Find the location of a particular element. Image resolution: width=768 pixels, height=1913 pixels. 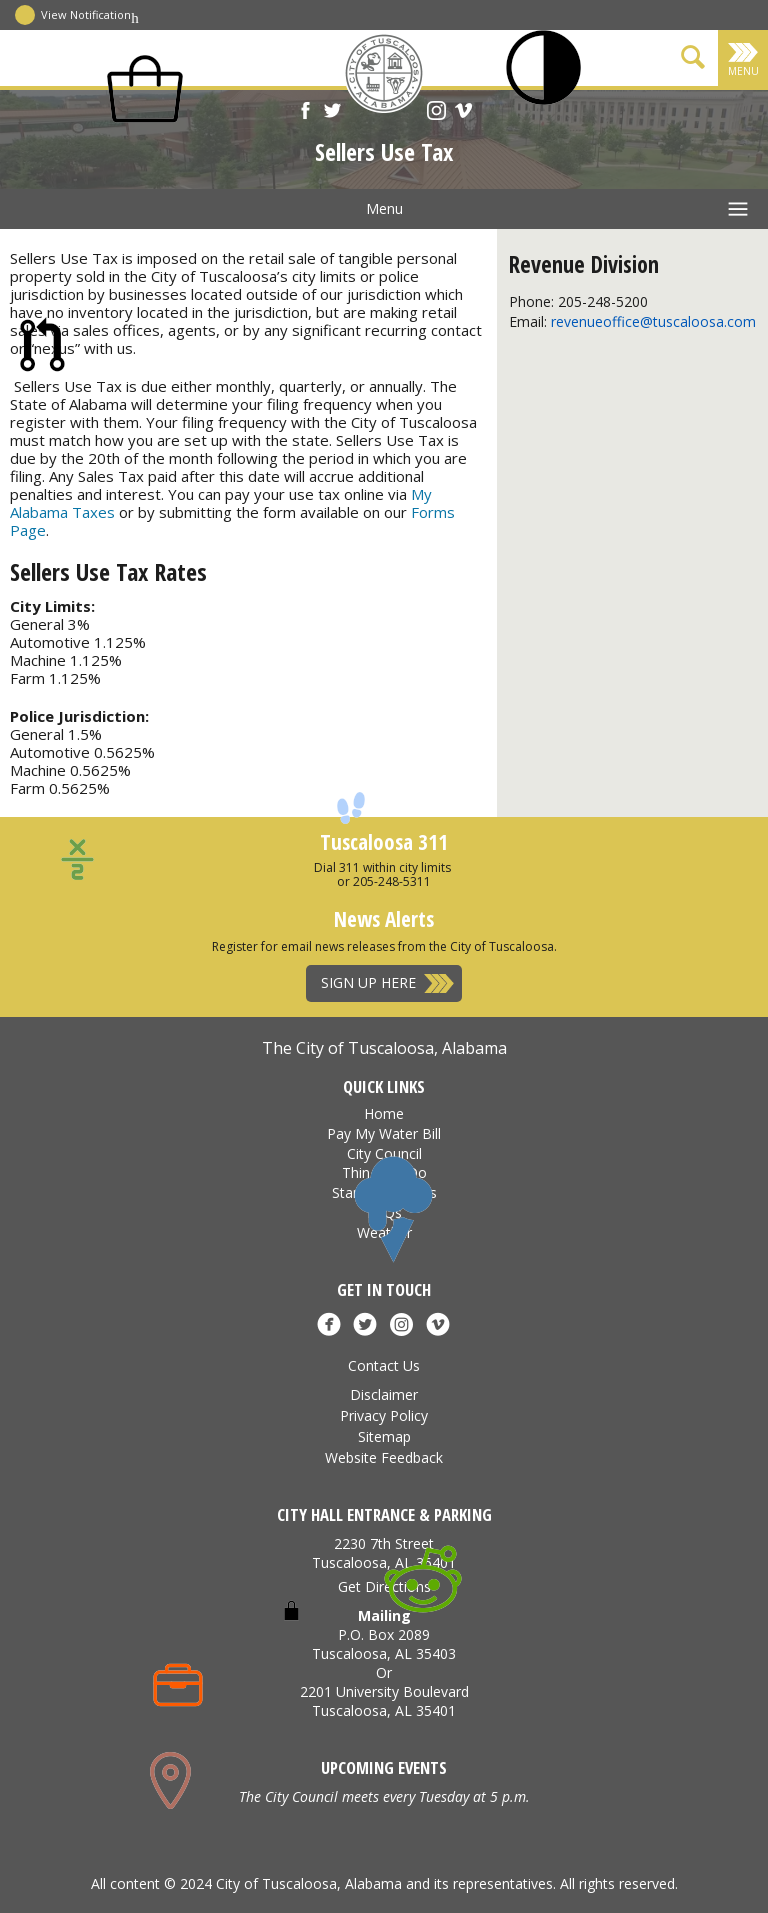

access work or business-related content is located at coordinates (178, 1685).